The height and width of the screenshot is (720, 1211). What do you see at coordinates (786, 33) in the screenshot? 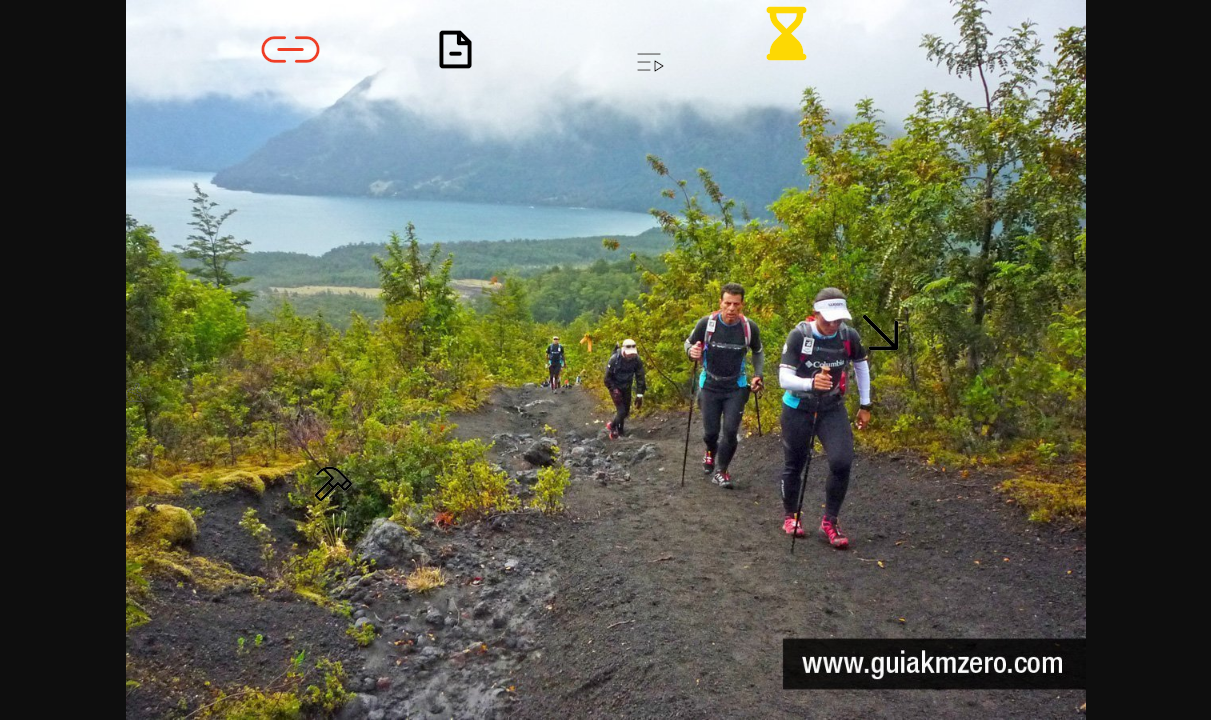
I see `indicates time has expired or countdown complete` at bounding box center [786, 33].